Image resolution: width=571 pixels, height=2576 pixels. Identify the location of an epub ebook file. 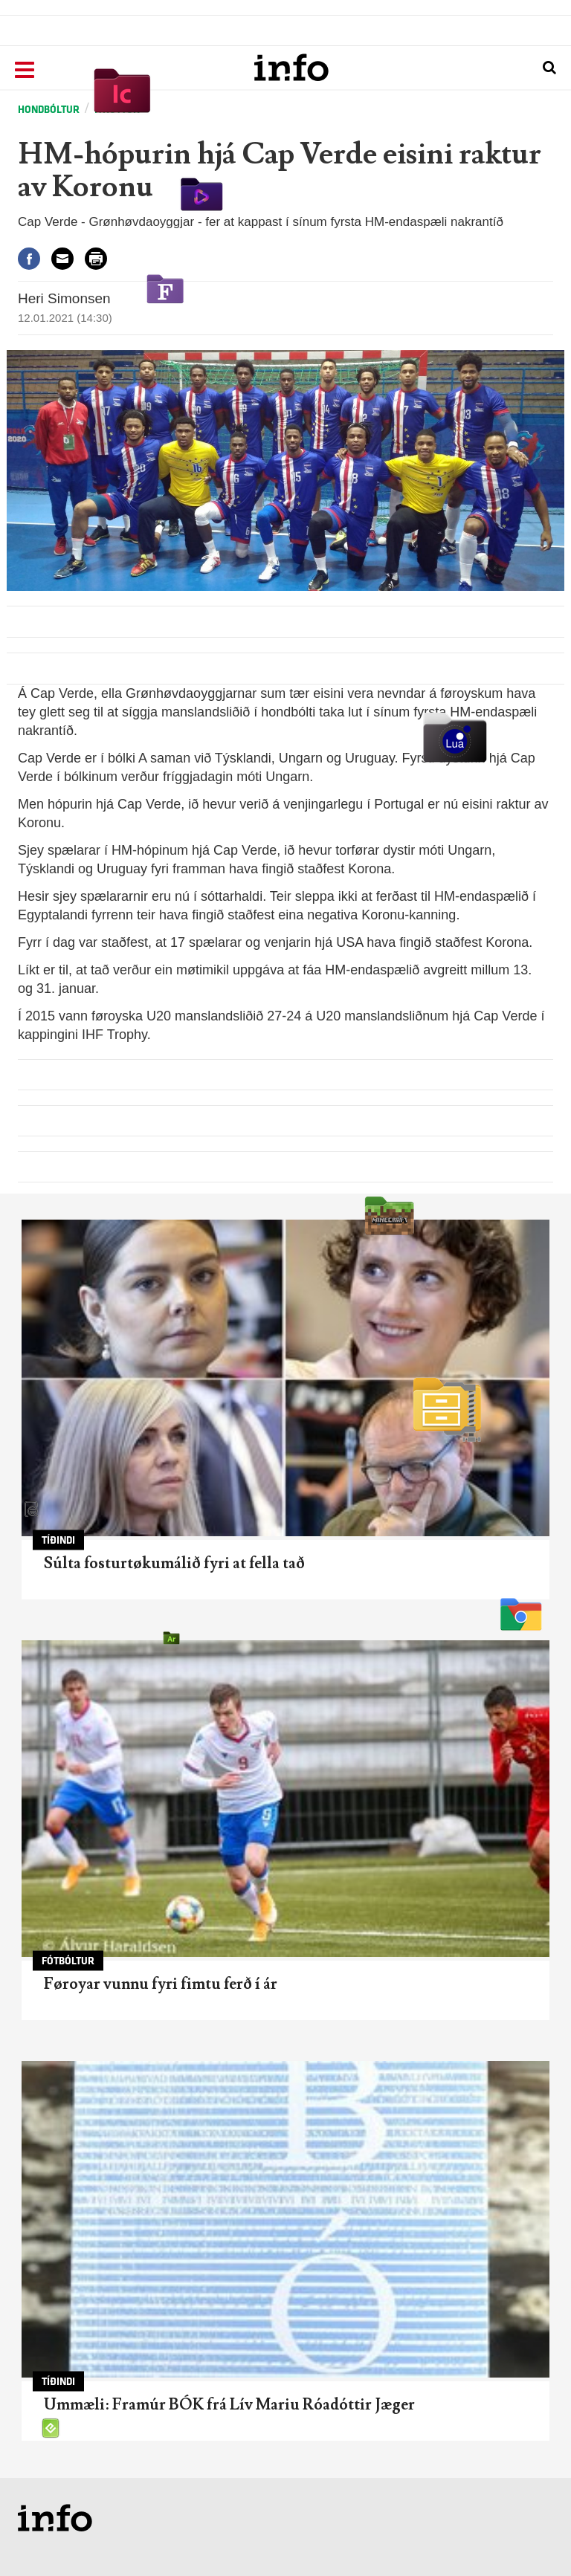
(51, 2428).